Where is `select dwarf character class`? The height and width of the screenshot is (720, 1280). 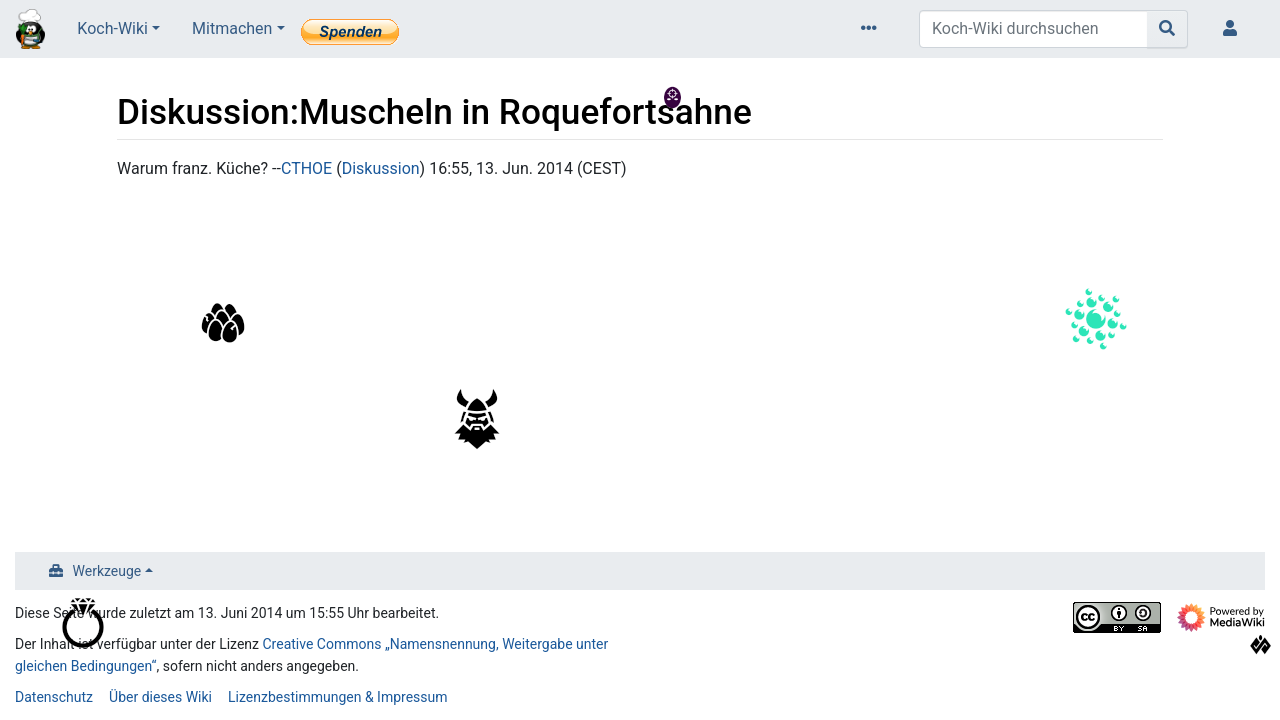
select dwarf character class is located at coordinates (477, 419).